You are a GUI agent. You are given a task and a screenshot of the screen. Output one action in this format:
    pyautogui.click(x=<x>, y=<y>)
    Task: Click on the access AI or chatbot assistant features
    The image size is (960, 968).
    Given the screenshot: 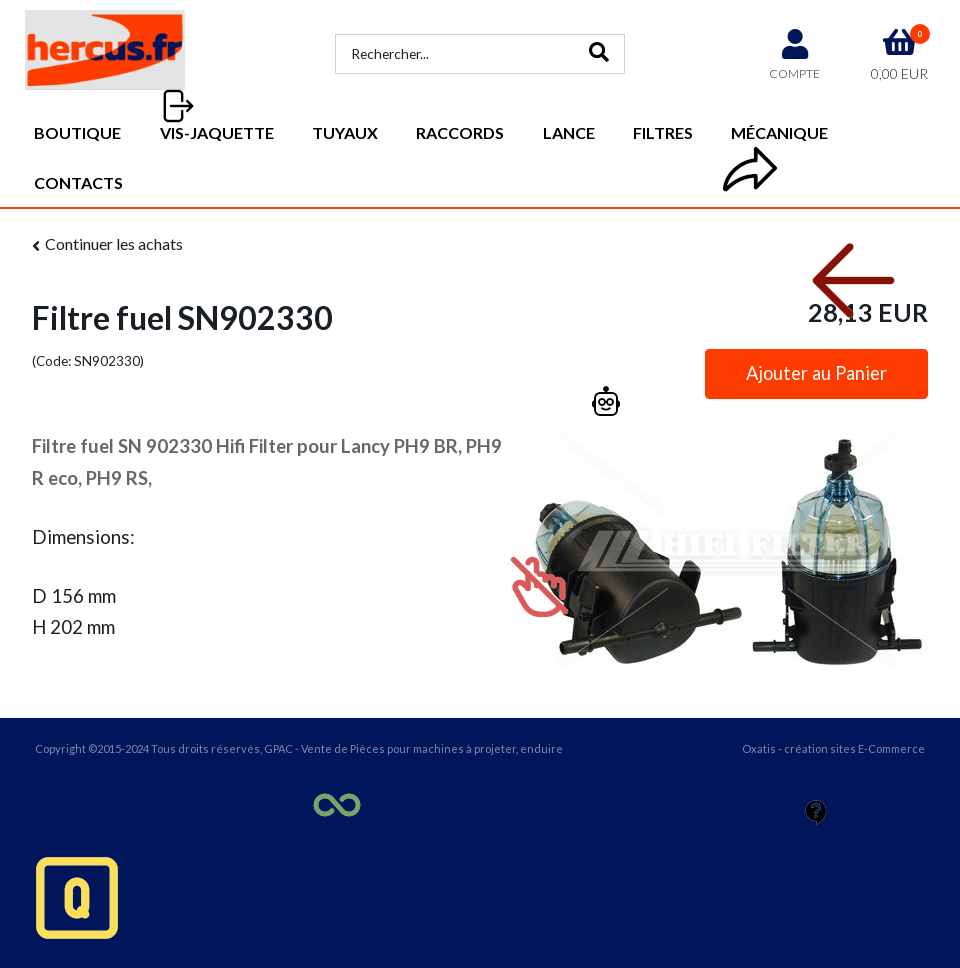 What is the action you would take?
    pyautogui.click(x=606, y=402)
    